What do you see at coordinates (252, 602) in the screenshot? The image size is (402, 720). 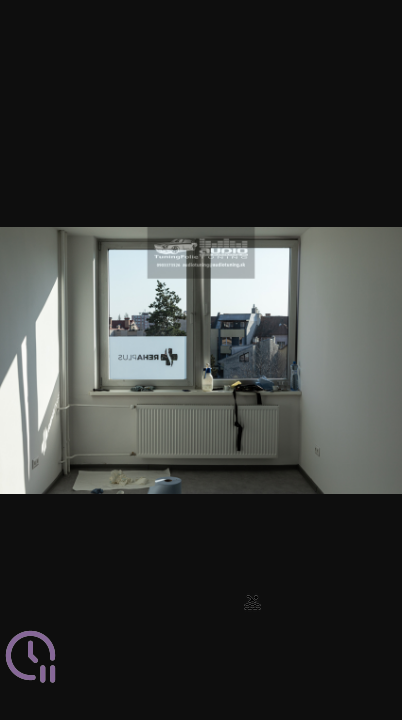 I see `view pool or swimming amenities` at bounding box center [252, 602].